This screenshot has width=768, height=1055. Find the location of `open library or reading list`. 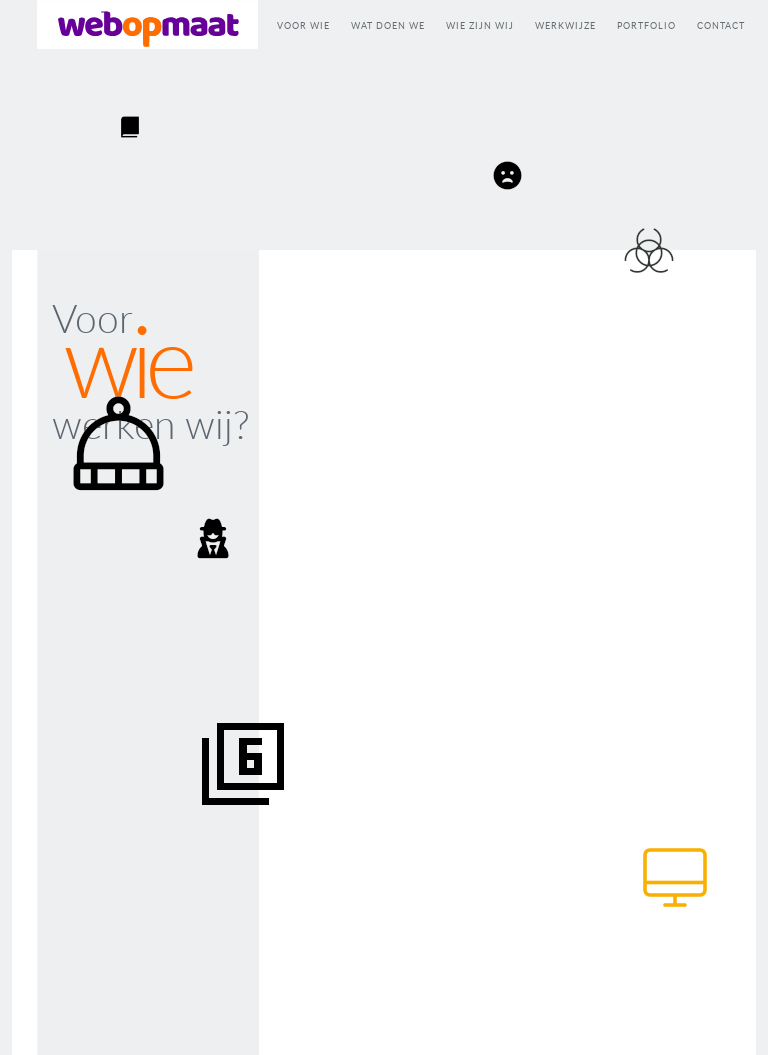

open library or reading list is located at coordinates (130, 127).